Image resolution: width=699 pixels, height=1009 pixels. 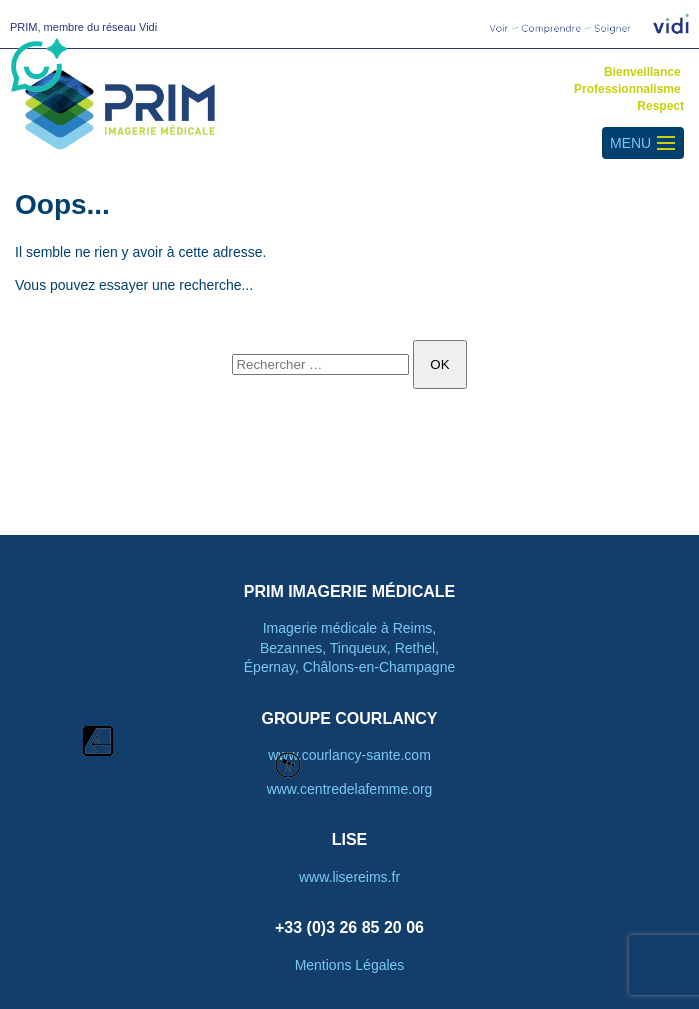 What do you see at coordinates (288, 765) in the screenshot?
I see `WPExplorer WordPress themes and resources logo` at bounding box center [288, 765].